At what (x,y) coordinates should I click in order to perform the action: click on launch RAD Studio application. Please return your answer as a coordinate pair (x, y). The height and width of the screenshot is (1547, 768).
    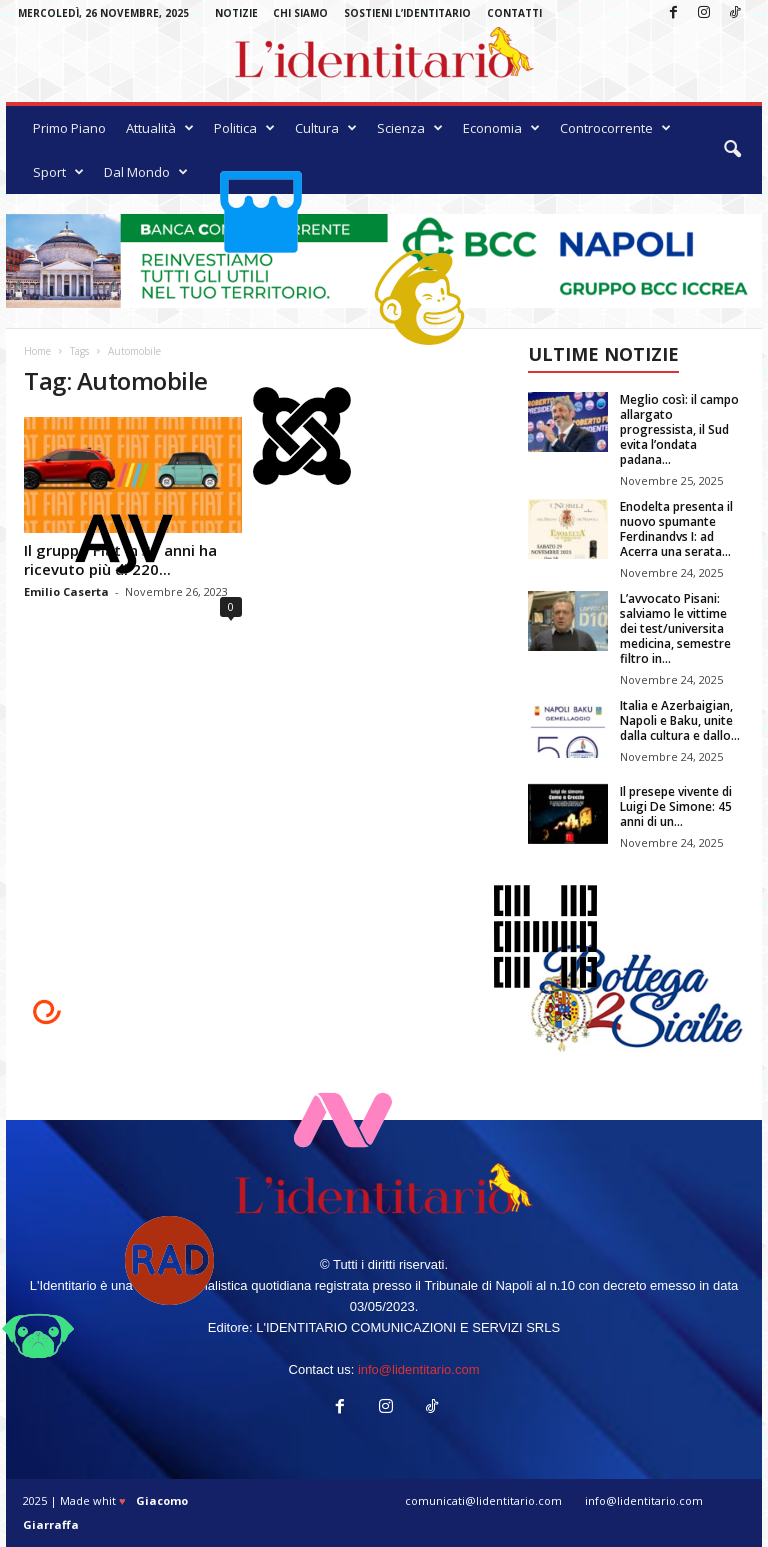
    Looking at the image, I should click on (169, 1260).